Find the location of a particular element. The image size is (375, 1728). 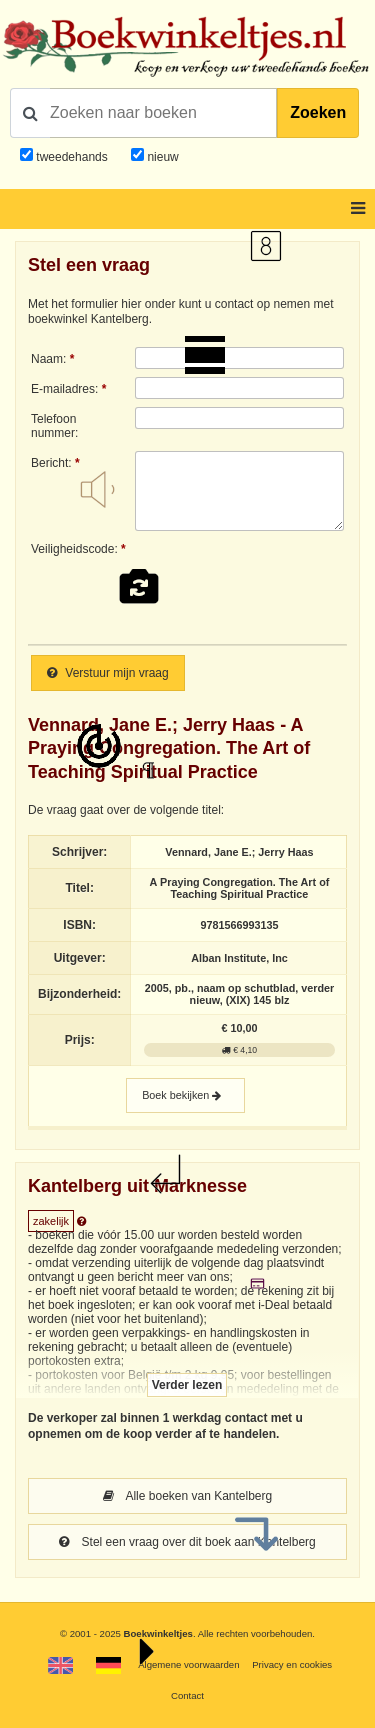

select or navigate to item number eight is located at coordinates (266, 246).